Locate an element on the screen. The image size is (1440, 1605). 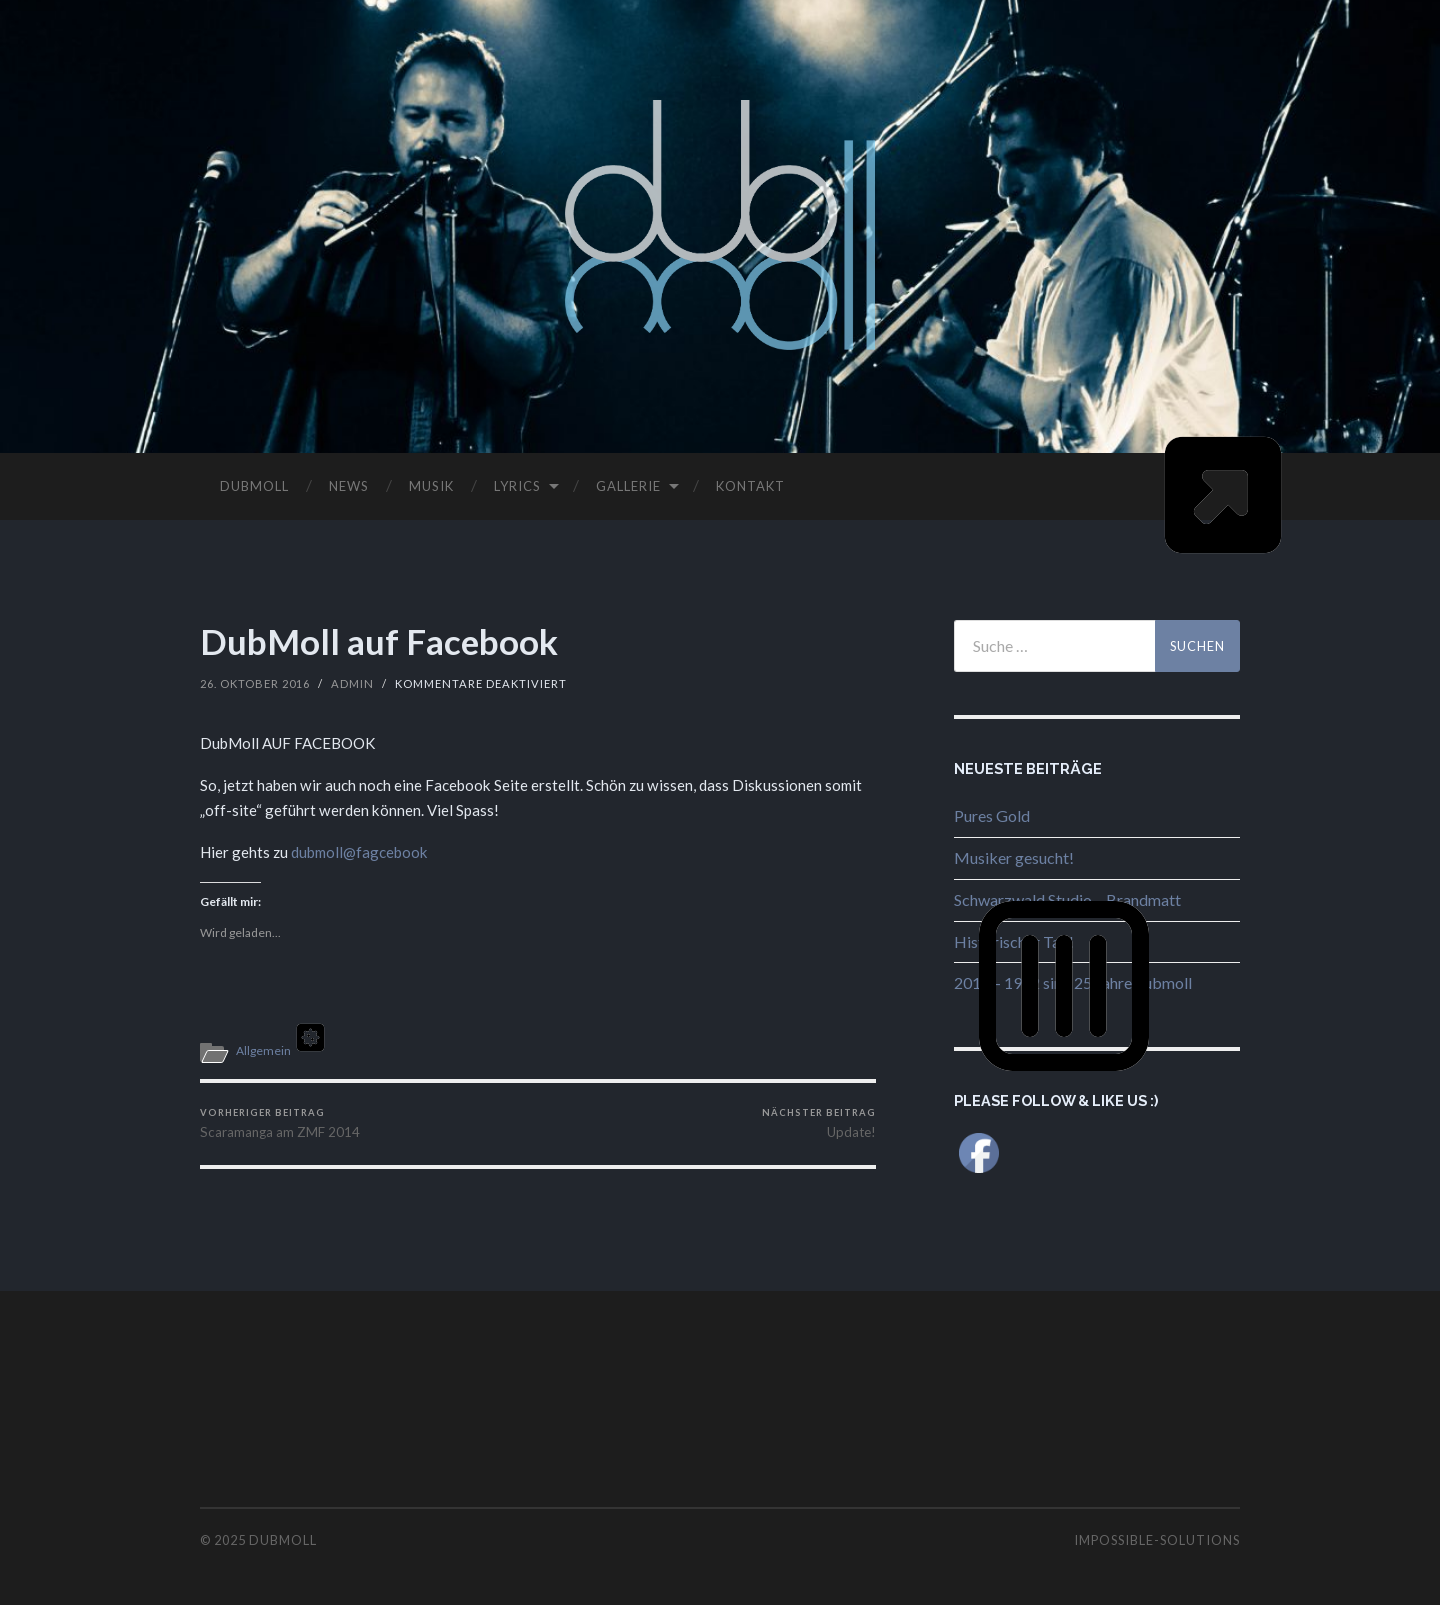
laundry care instruction for drip drying is located at coordinates (1064, 986).